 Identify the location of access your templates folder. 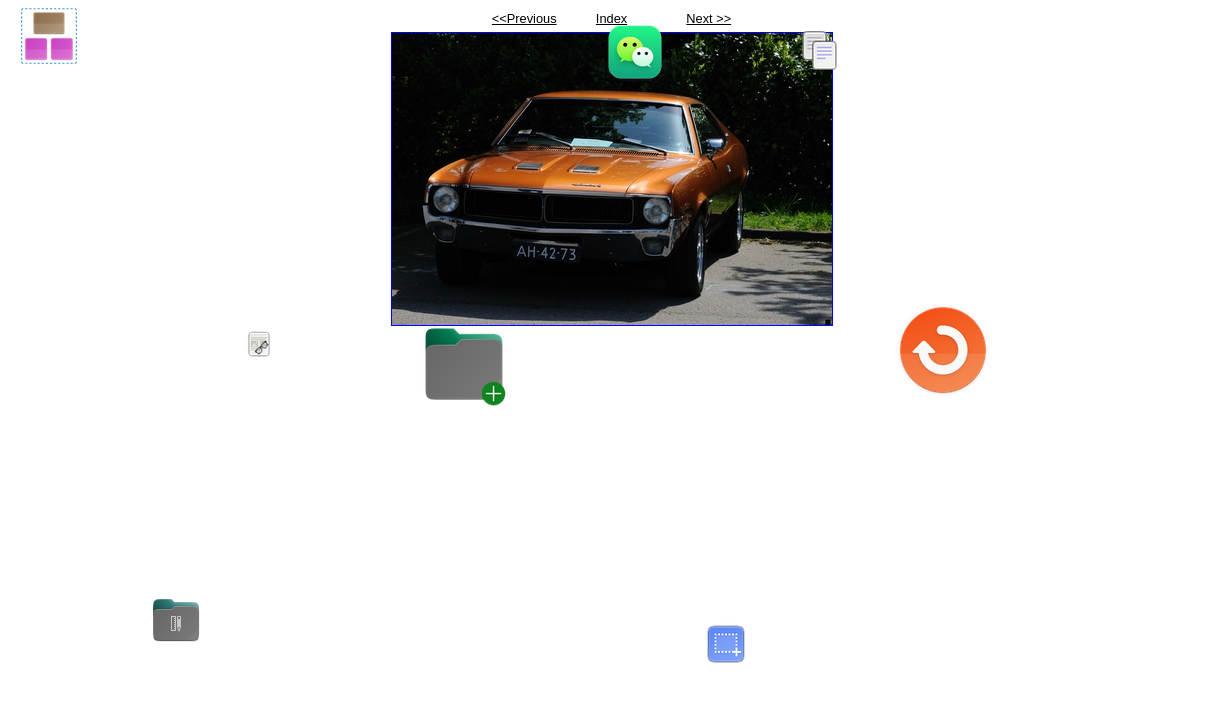
(176, 620).